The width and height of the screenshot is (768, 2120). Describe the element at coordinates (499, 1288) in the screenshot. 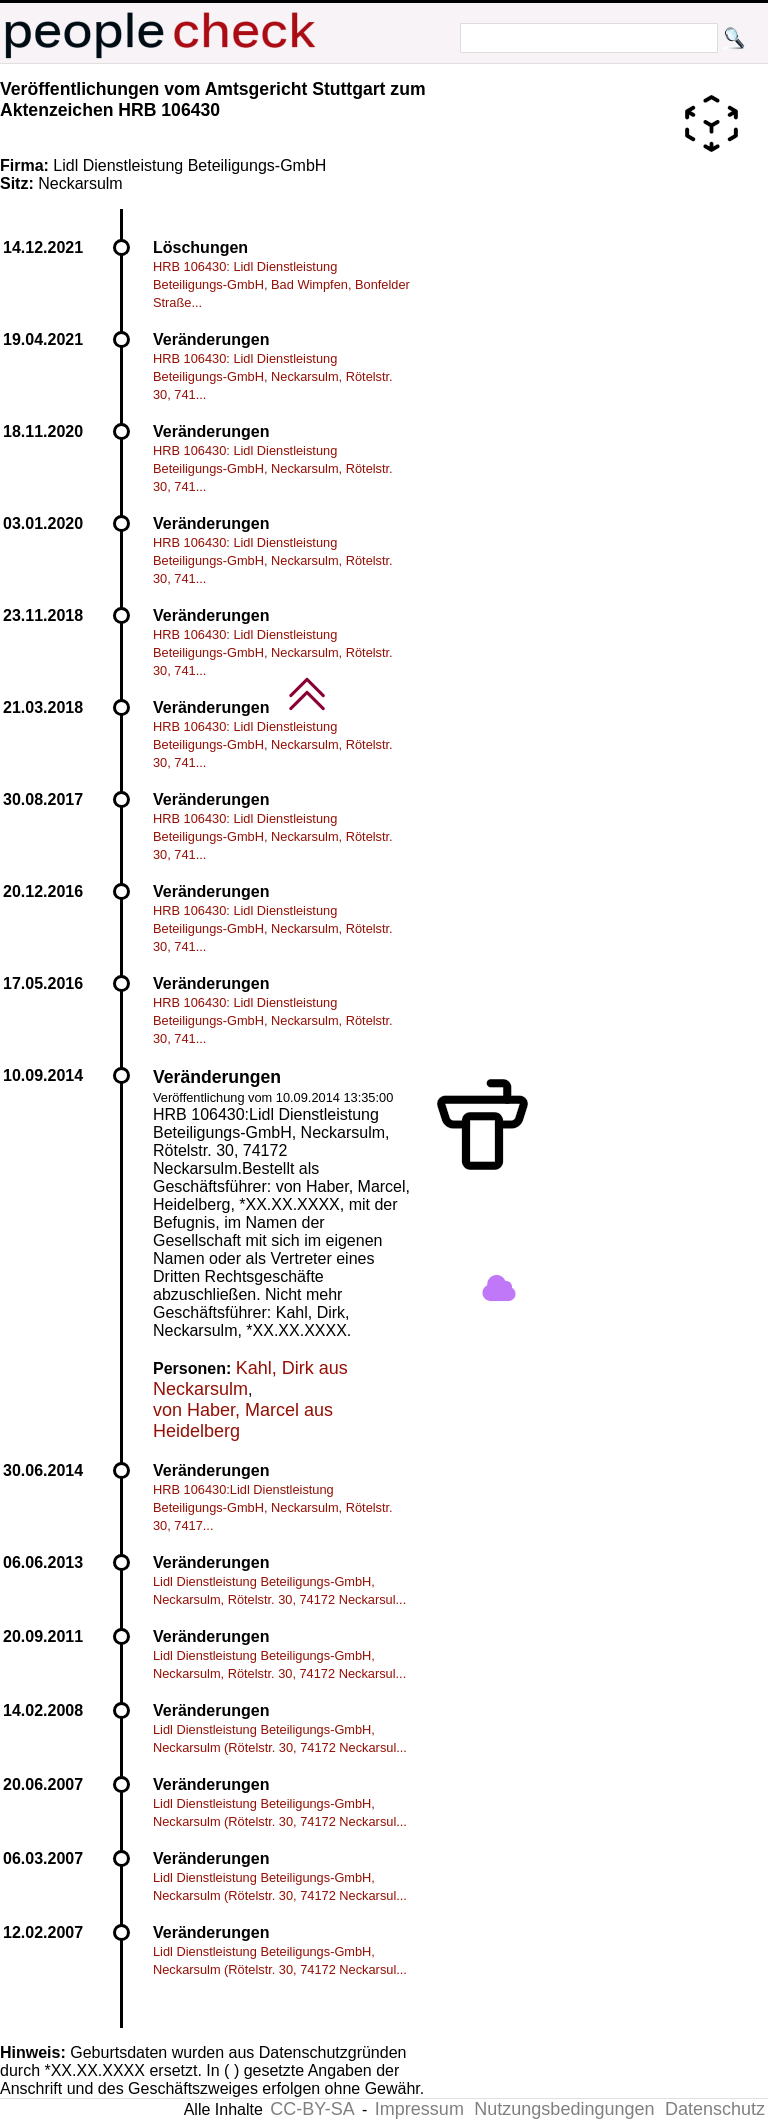

I see `cloud storage or sync status` at that location.